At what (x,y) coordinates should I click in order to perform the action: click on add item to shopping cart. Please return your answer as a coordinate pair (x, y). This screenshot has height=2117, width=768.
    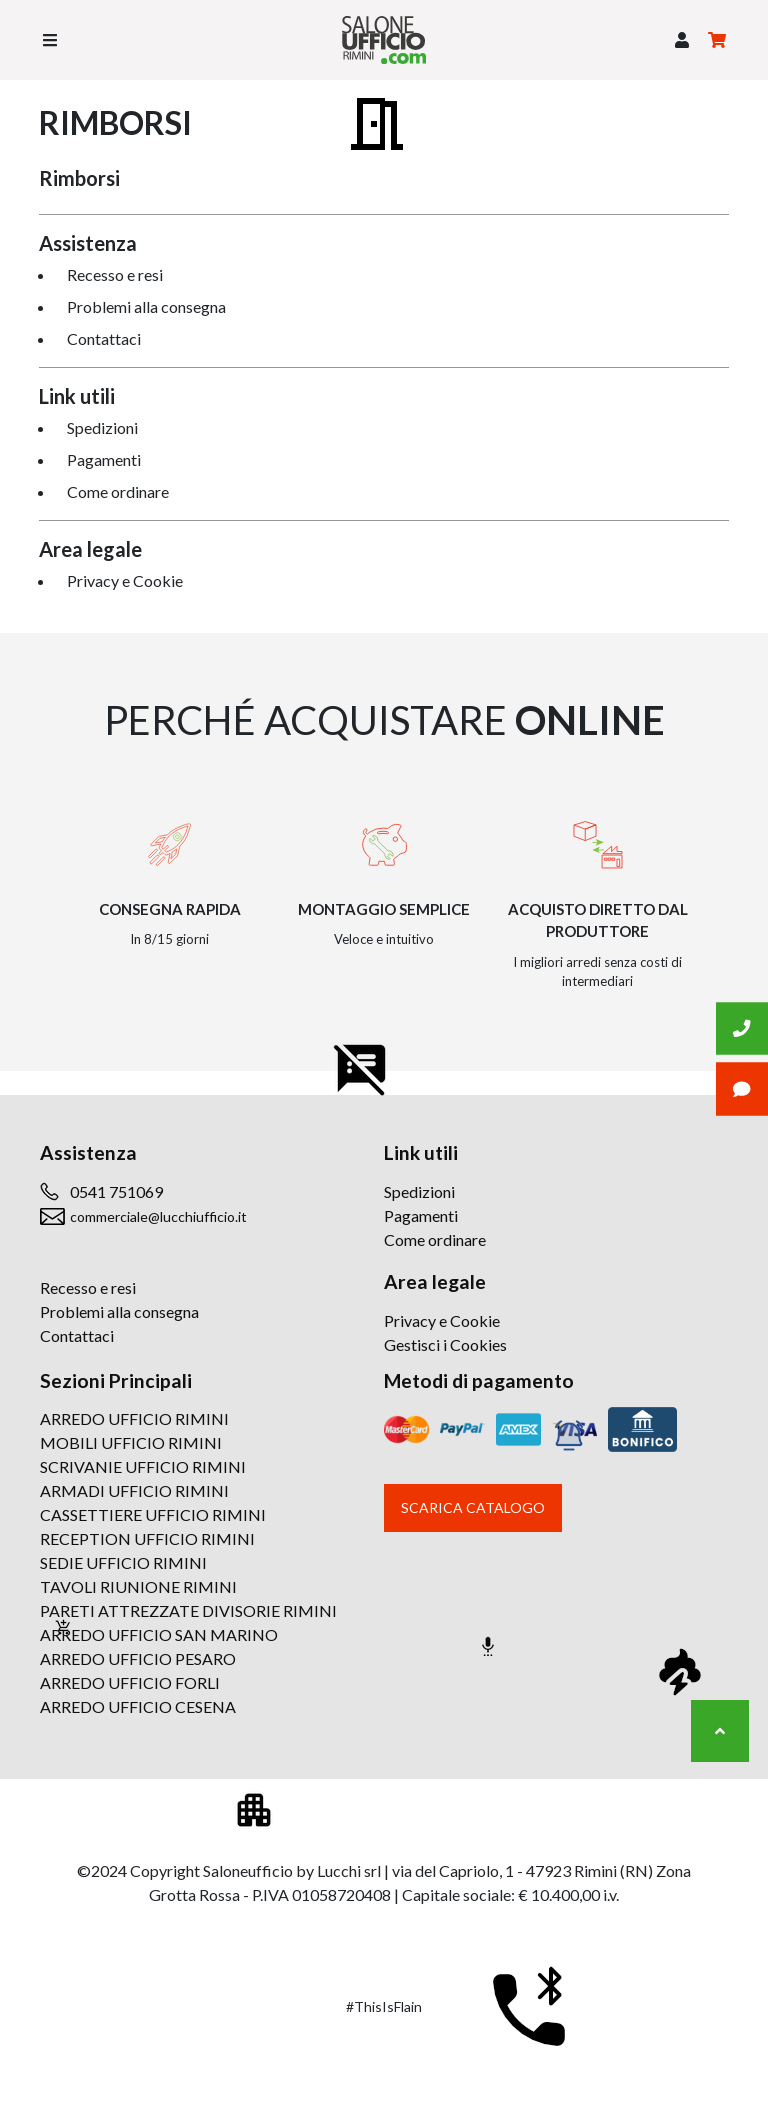
    Looking at the image, I should click on (63, 1627).